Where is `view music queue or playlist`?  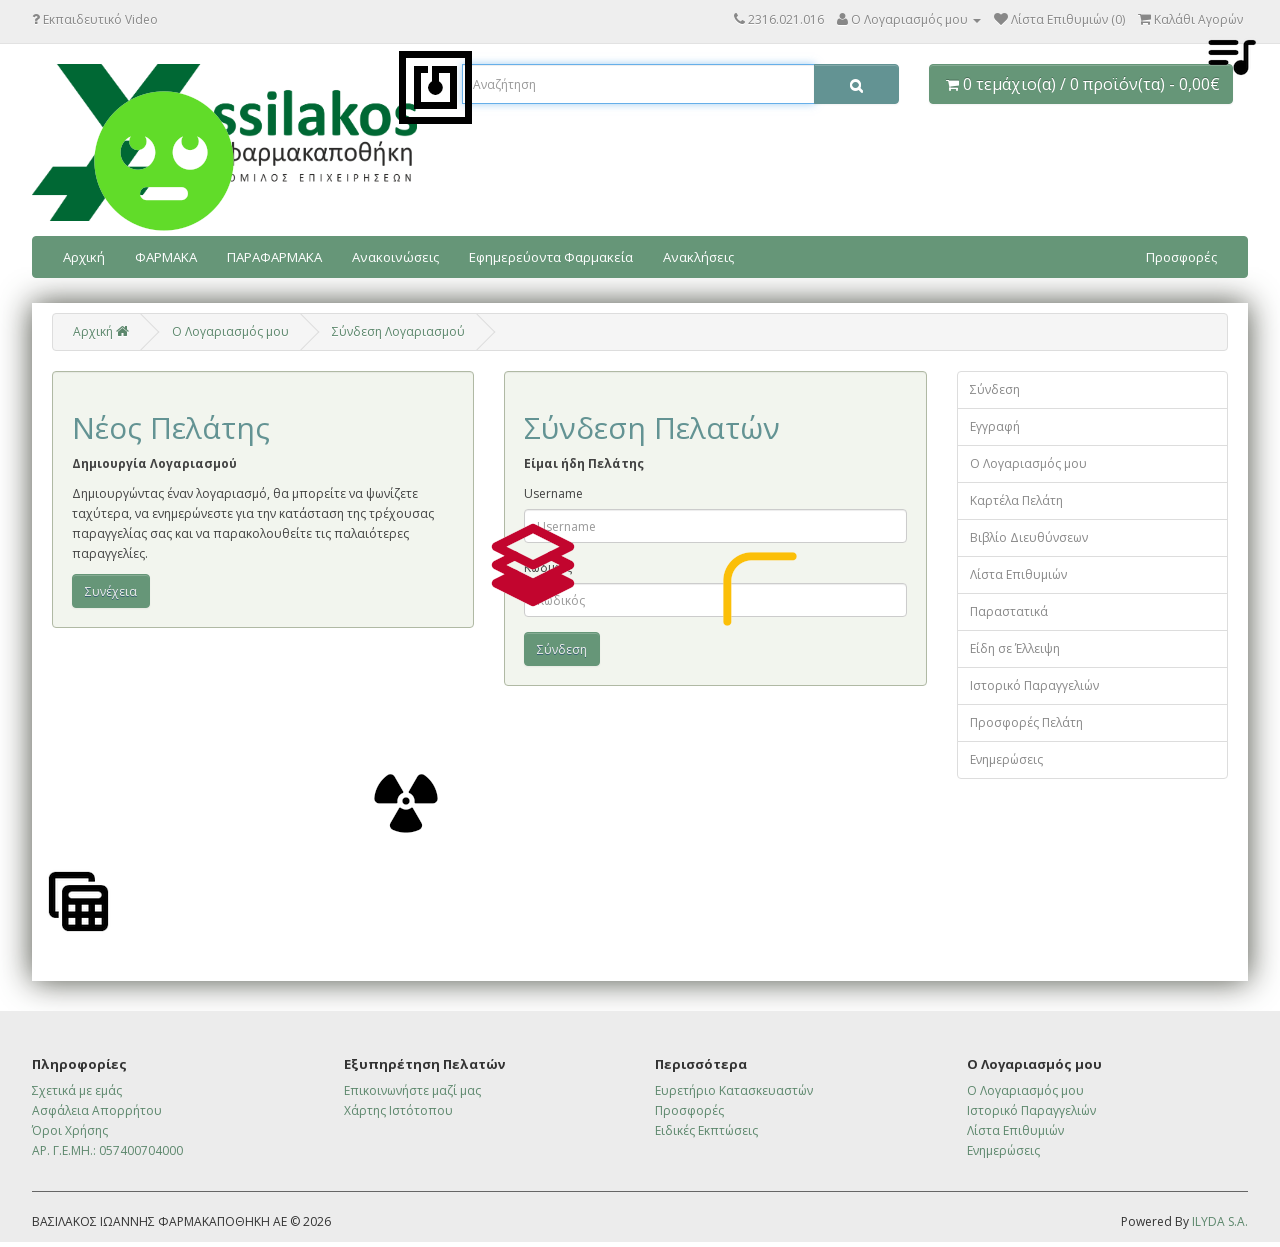
view music queue or playlist is located at coordinates (1231, 55).